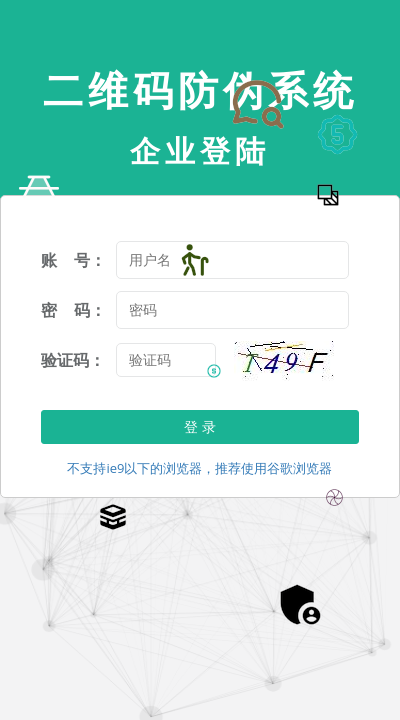 The height and width of the screenshot is (720, 400). Describe the element at coordinates (337, 134) in the screenshot. I see `indicates a level 5 ranking or badge` at that location.